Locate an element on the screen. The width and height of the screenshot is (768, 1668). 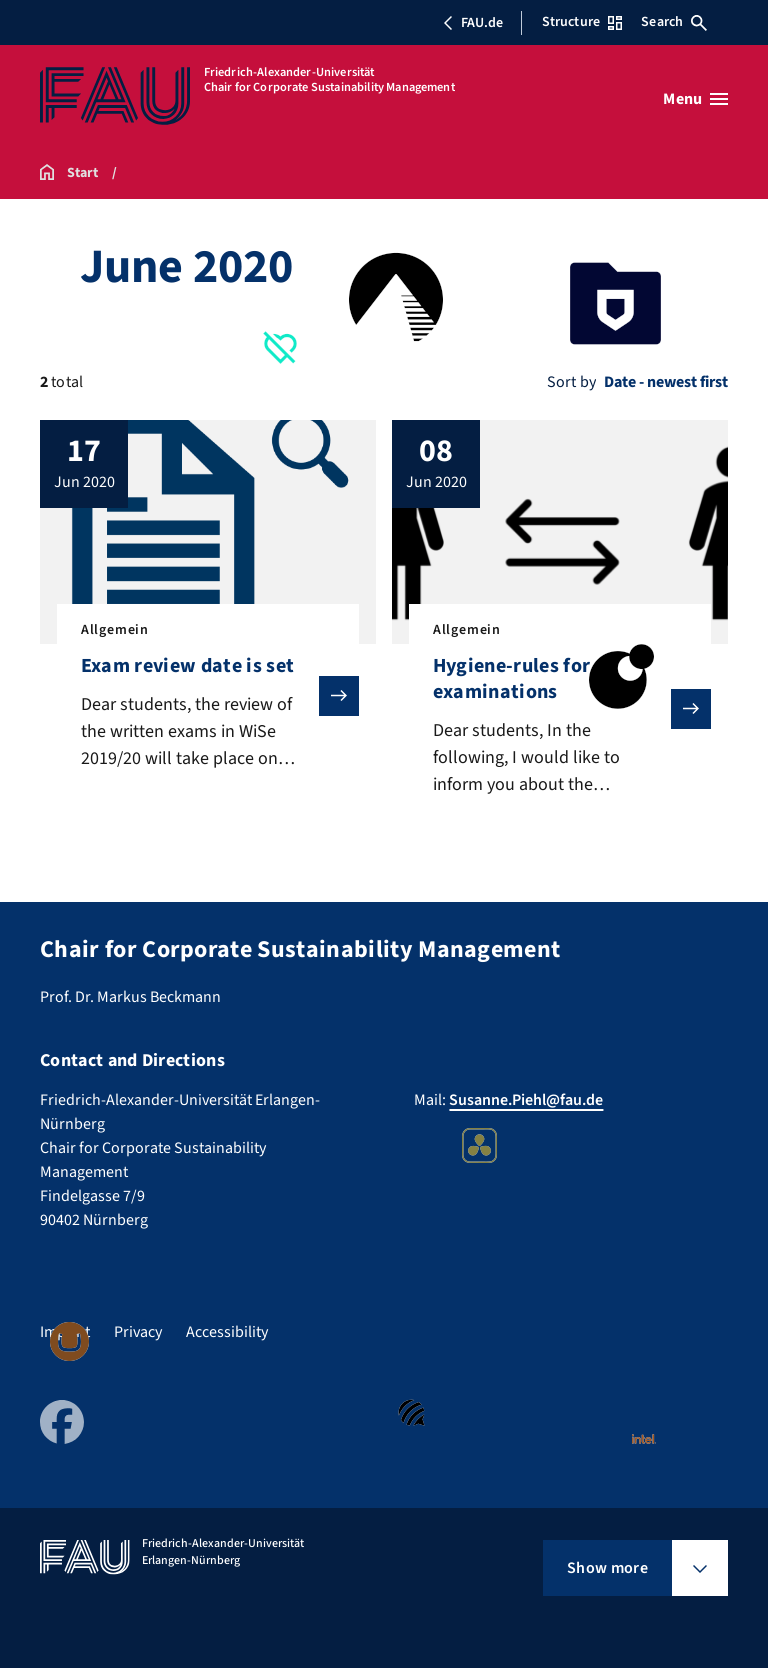
access protected or secure files is located at coordinates (615, 303).